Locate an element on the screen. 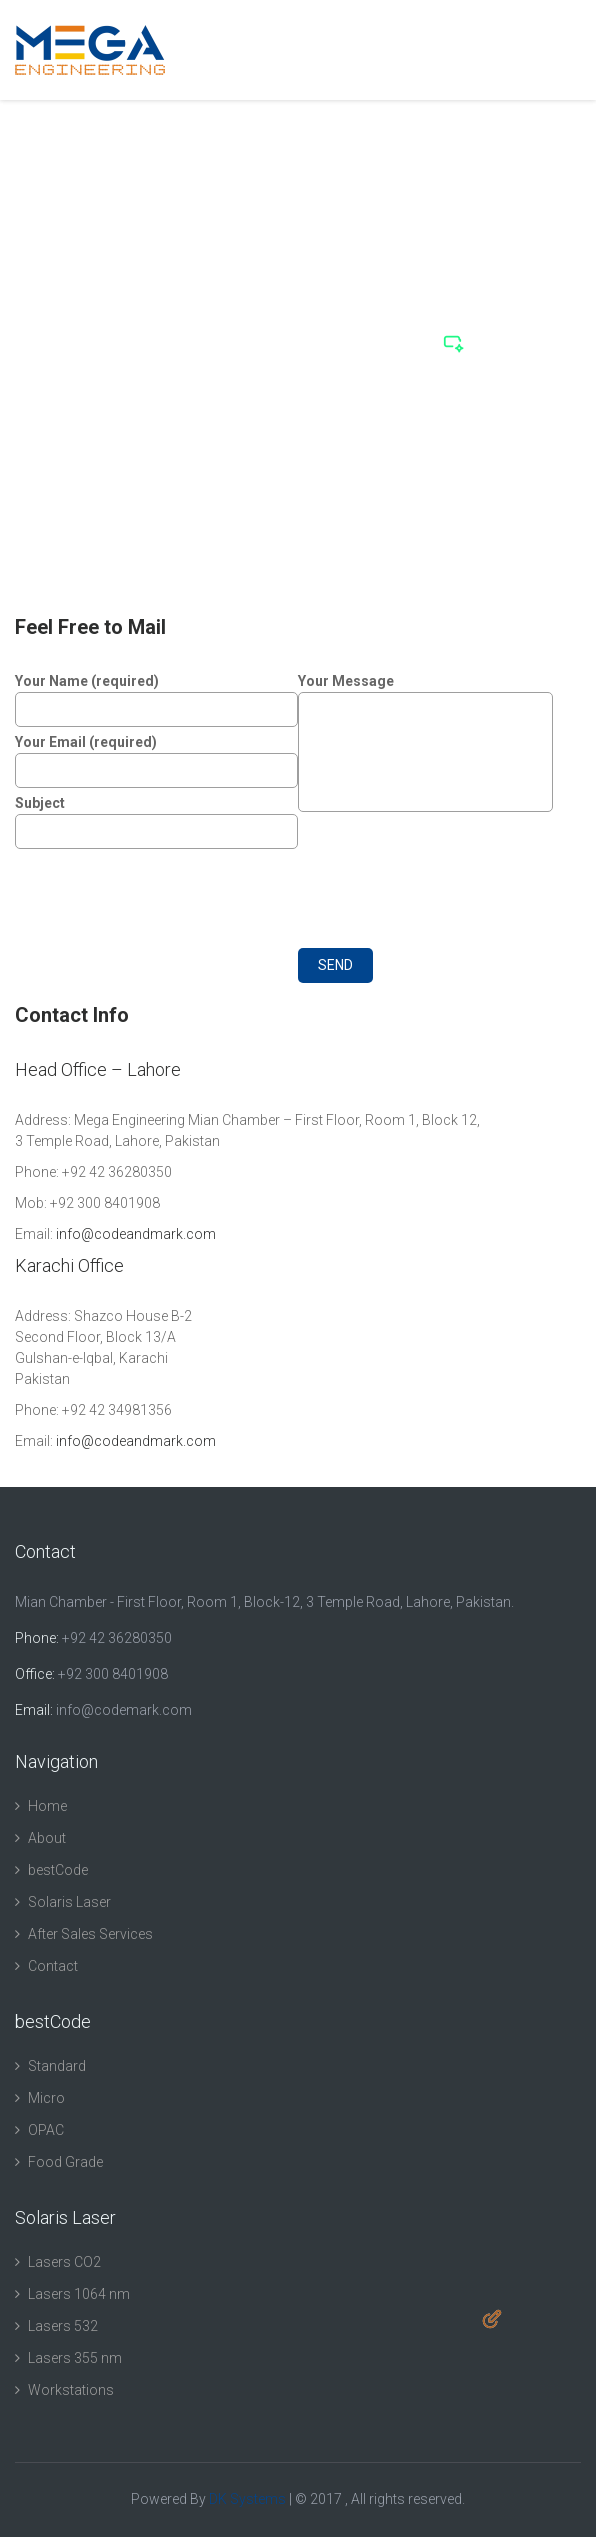 This screenshot has width=596, height=2537. battery charging with quick charge or boost mode is located at coordinates (452, 341).